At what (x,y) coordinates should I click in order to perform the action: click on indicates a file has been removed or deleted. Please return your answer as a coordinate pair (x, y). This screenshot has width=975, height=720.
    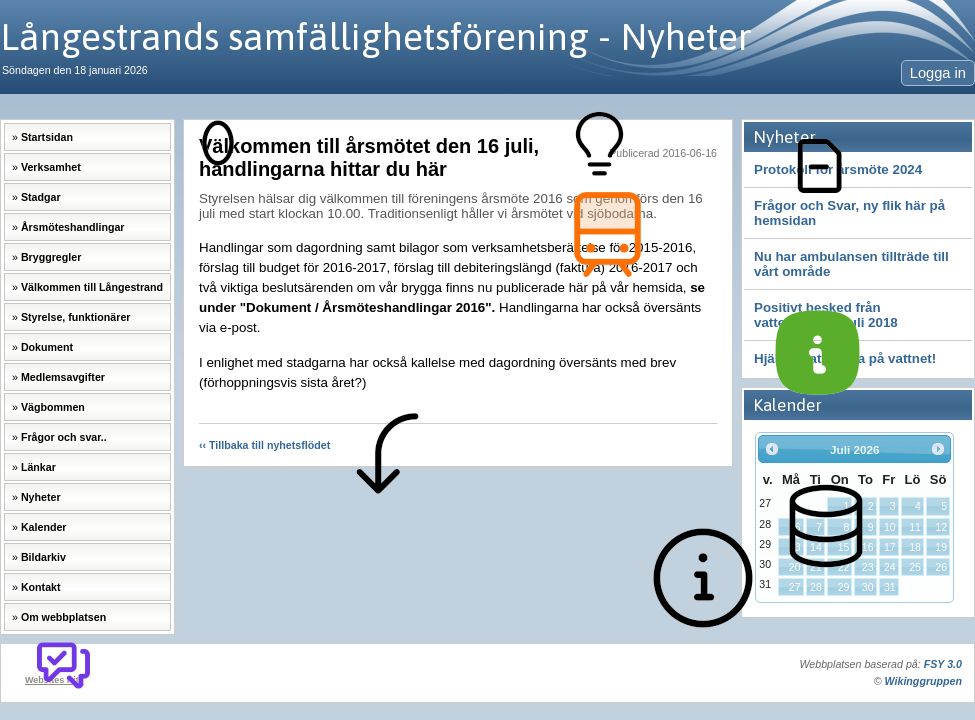
    Looking at the image, I should click on (818, 166).